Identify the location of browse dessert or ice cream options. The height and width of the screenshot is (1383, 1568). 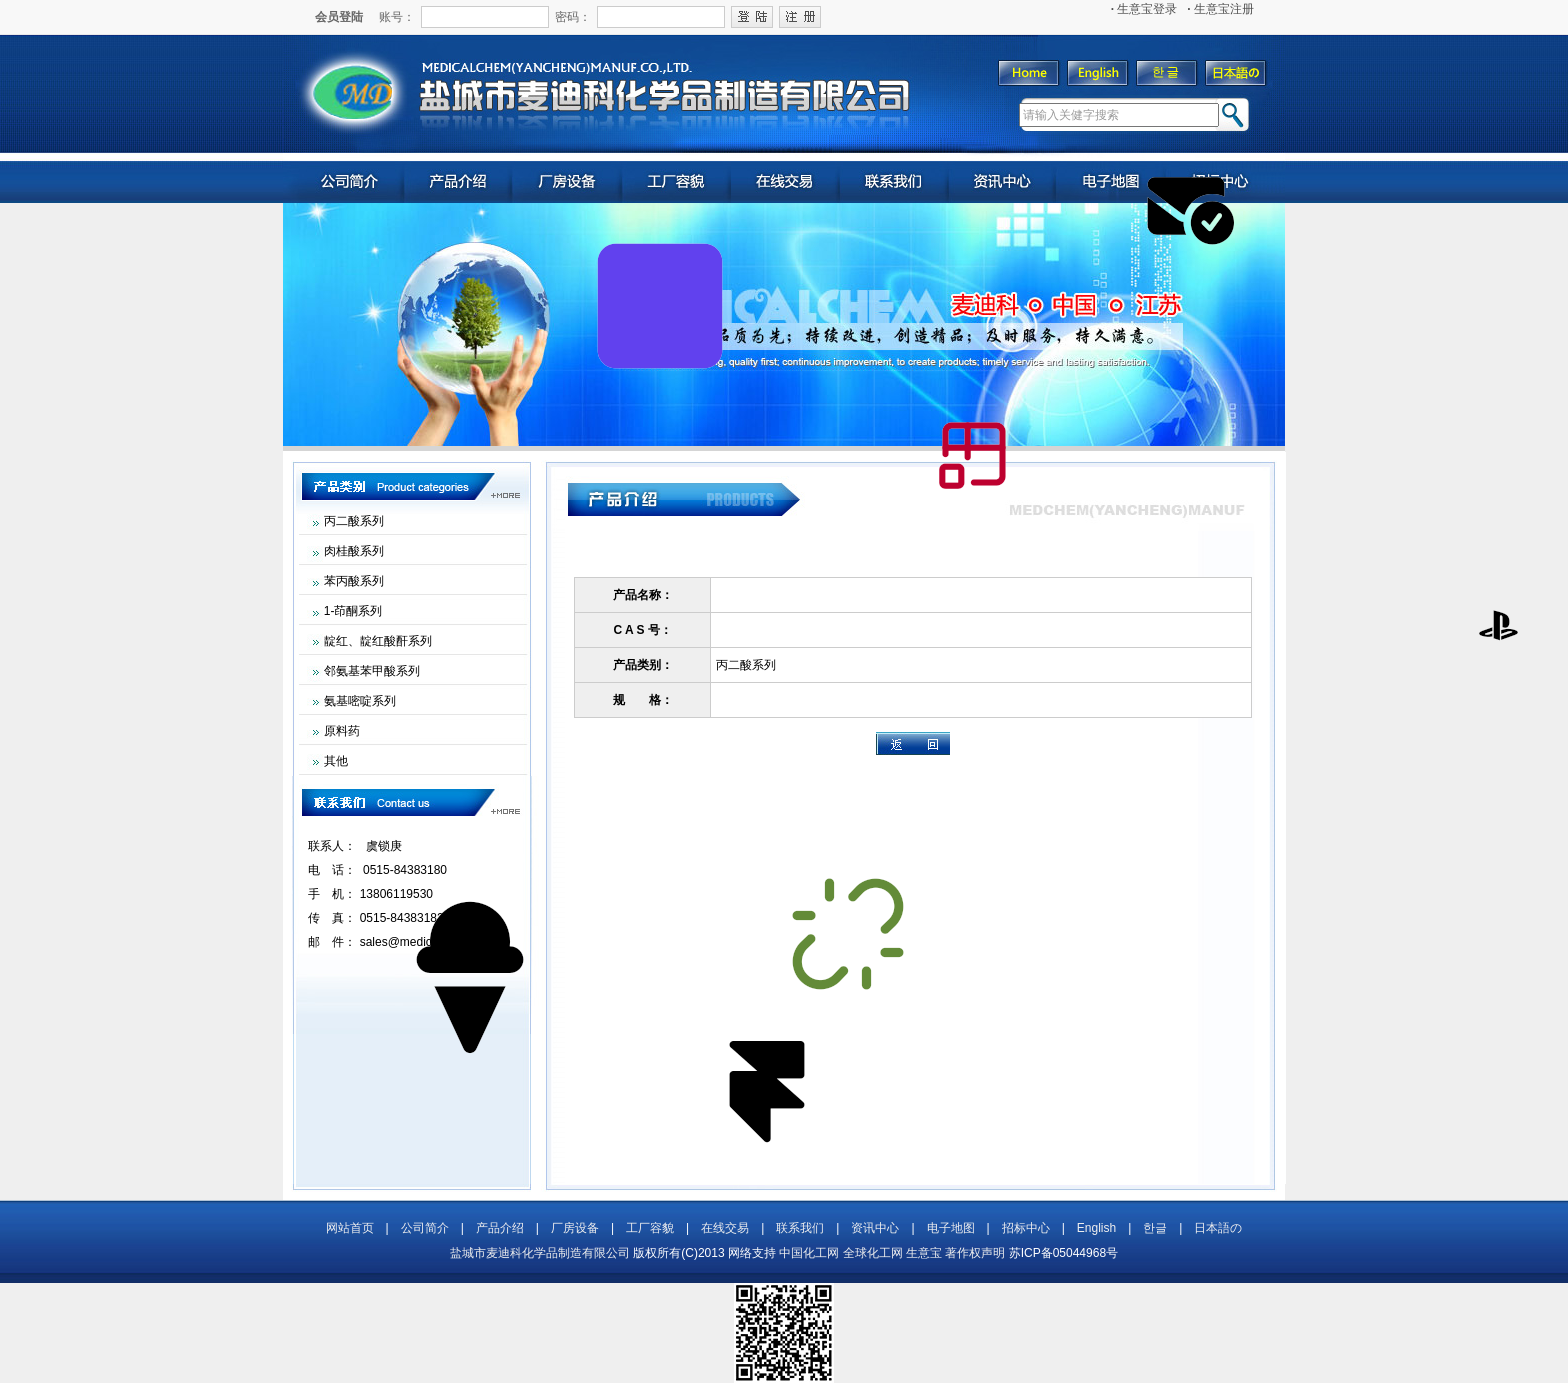
(470, 973).